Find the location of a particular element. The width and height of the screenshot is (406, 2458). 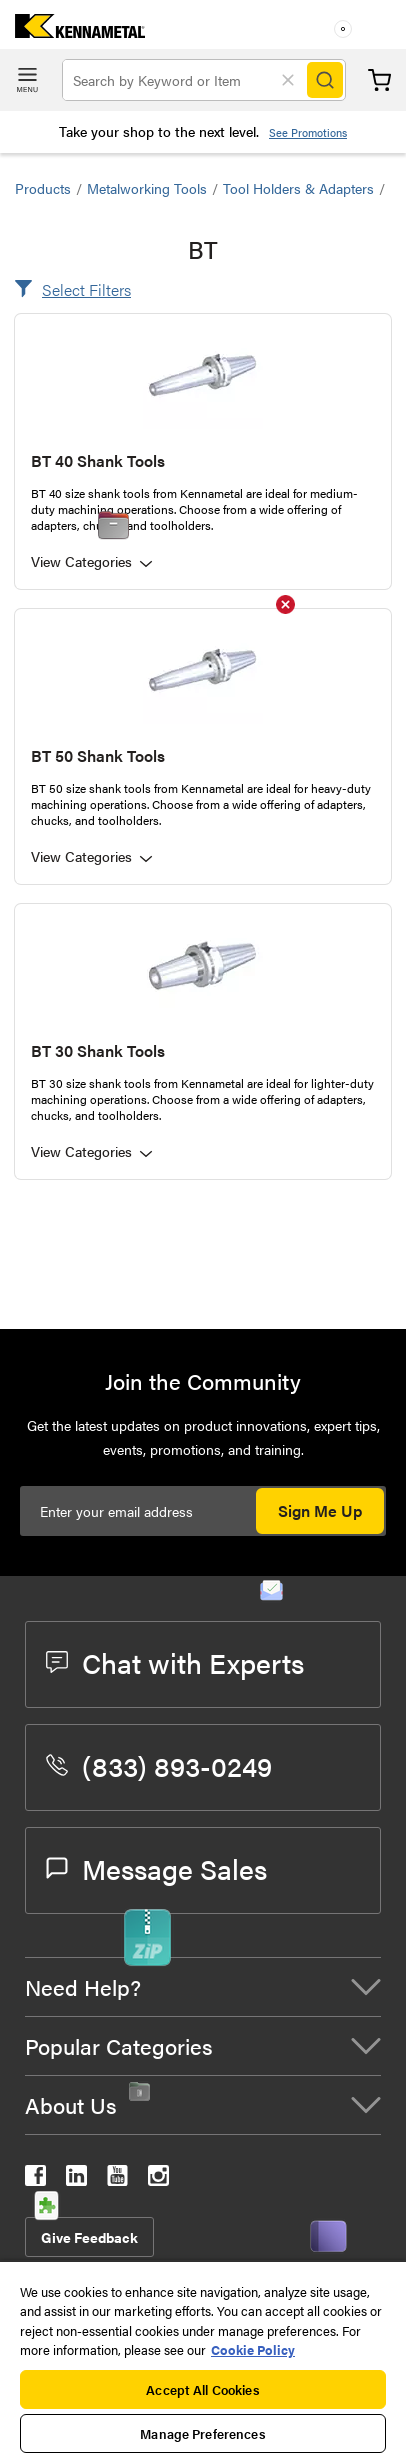

open the file manager application is located at coordinates (113, 524).